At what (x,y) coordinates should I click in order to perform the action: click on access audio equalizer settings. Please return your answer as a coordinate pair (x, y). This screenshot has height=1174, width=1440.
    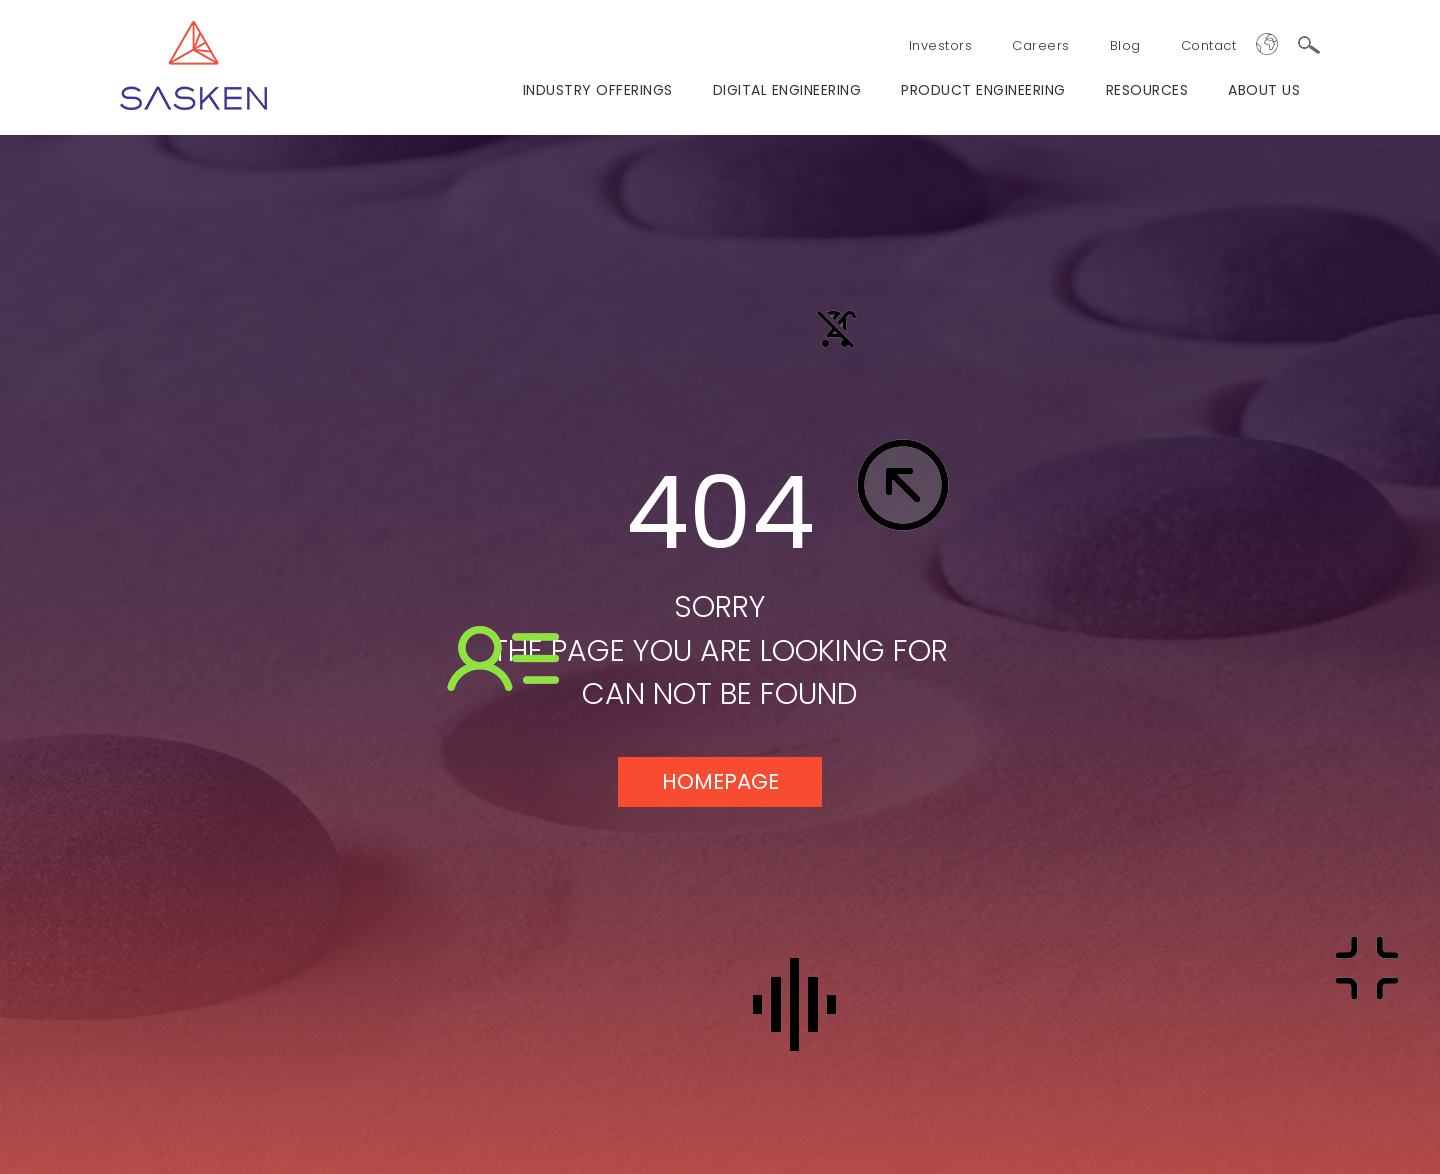
    Looking at the image, I should click on (794, 1004).